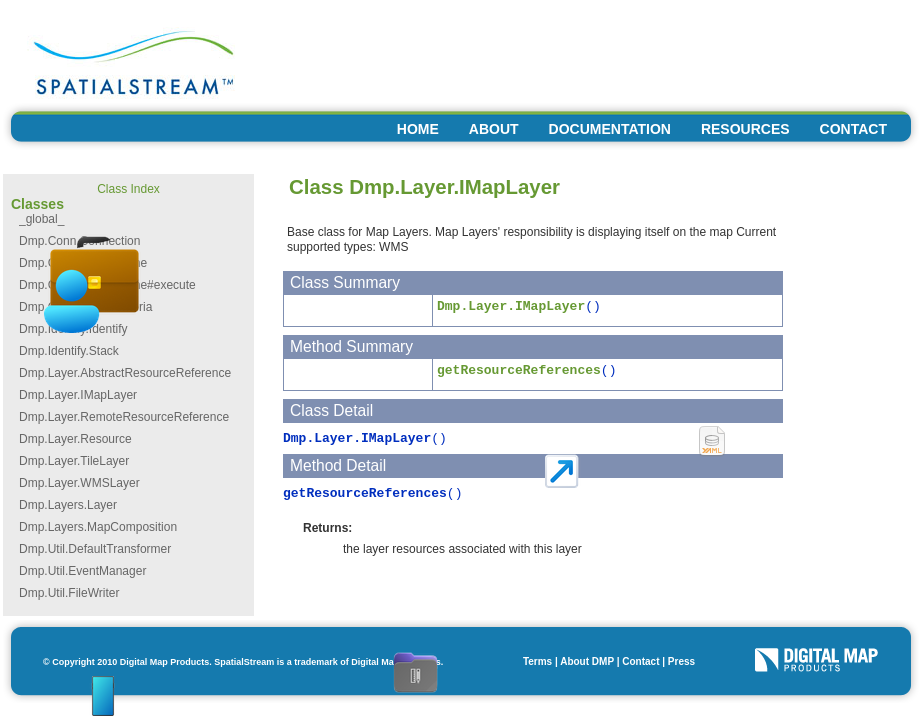 This screenshot has height=720, width=922. I want to click on a yaml configuration file, so click(712, 441).